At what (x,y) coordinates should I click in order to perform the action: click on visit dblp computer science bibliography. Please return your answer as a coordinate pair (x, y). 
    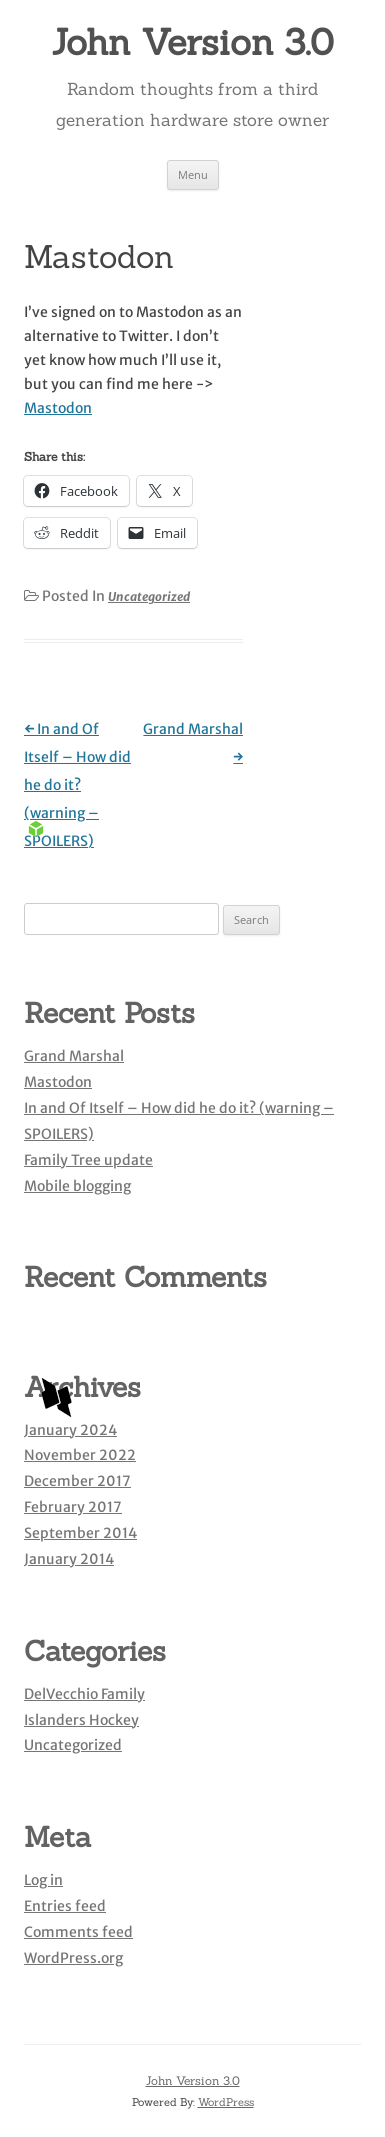
    Looking at the image, I should click on (56, 1397).